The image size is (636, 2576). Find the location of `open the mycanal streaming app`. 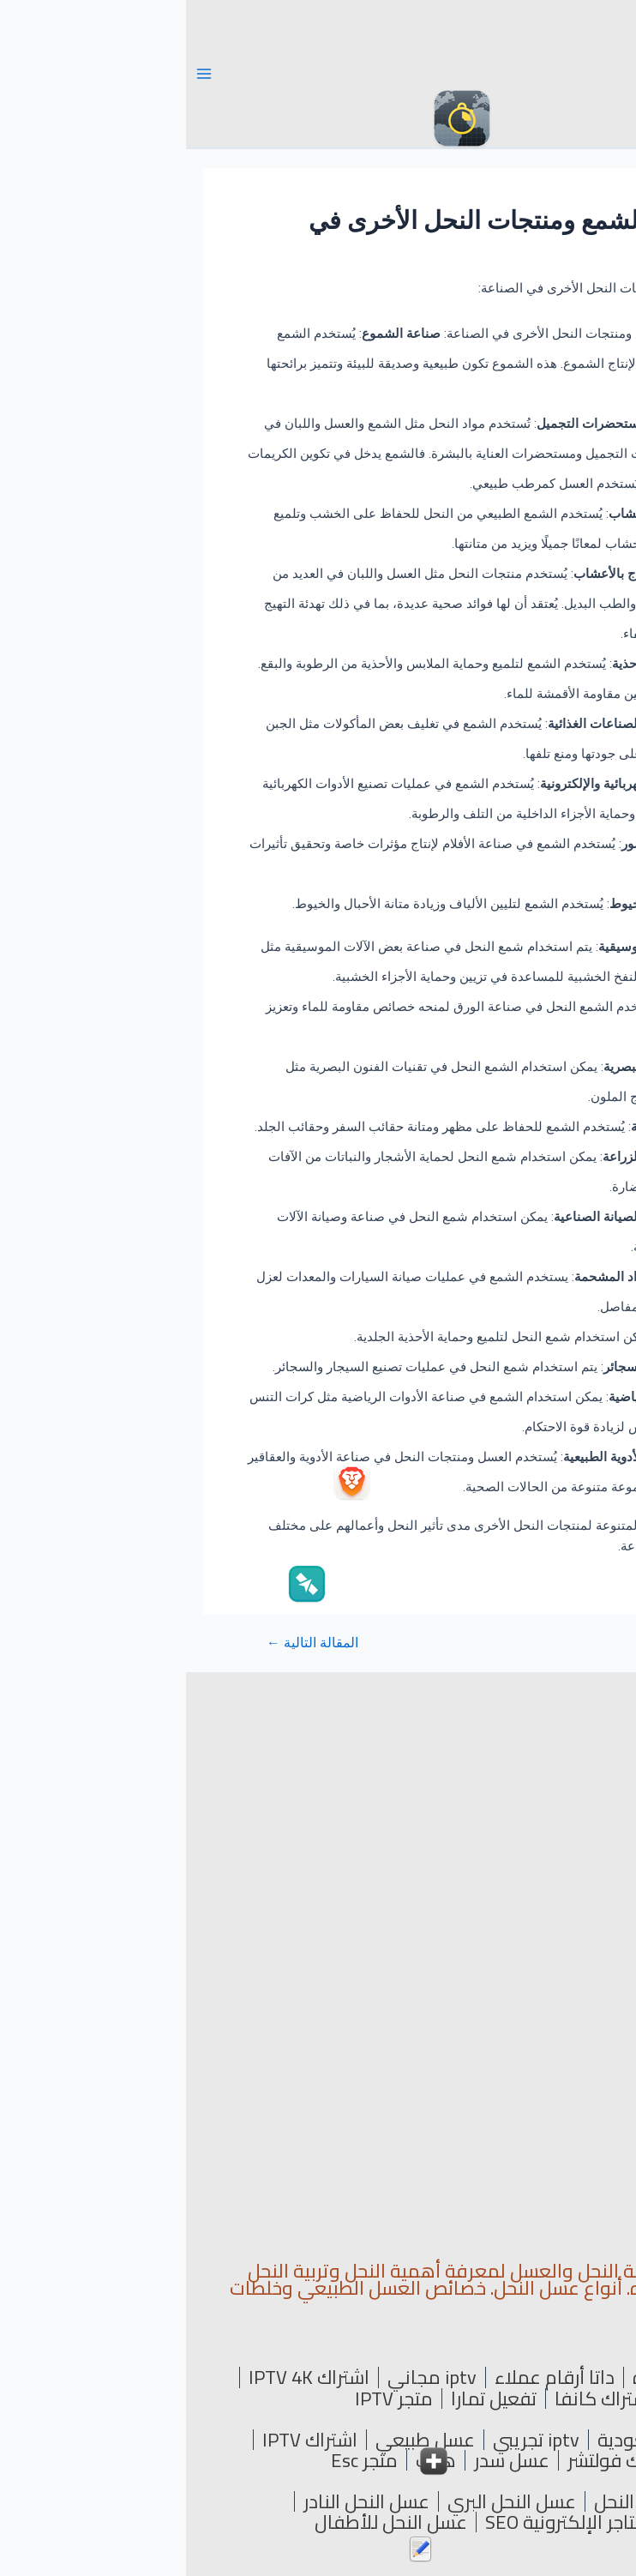

open the mycanal streaming app is located at coordinates (434, 2461).